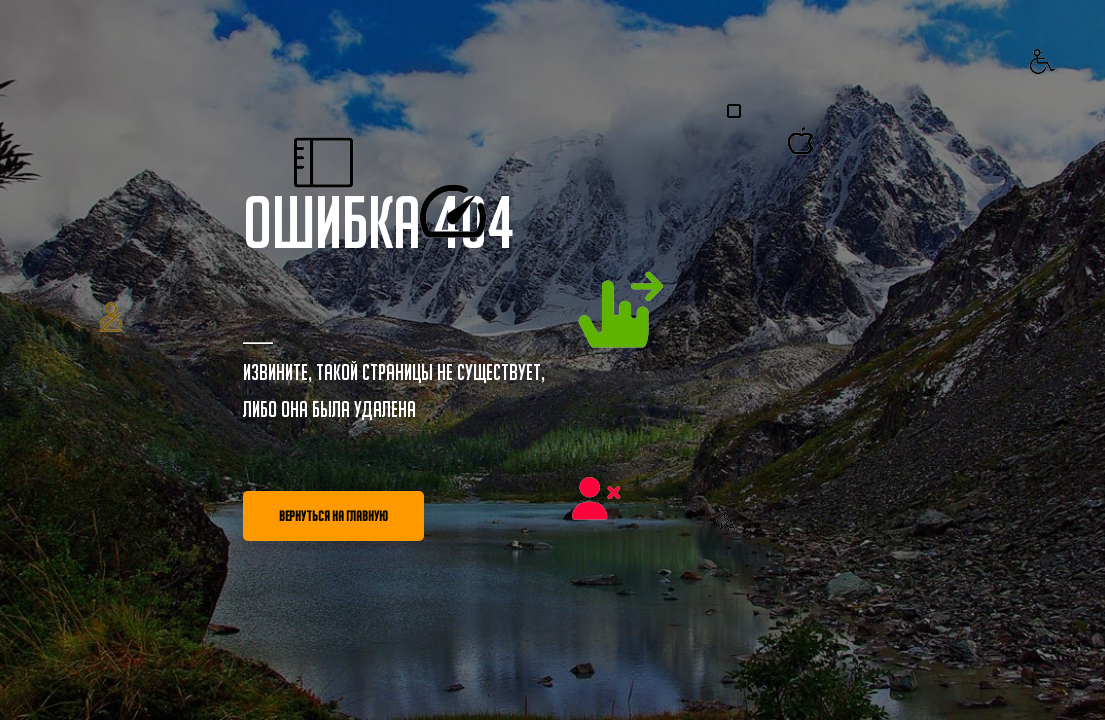 This screenshot has height=720, width=1105. What do you see at coordinates (1040, 62) in the screenshot?
I see `indicates wheelchair accessibility available` at bounding box center [1040, 62].